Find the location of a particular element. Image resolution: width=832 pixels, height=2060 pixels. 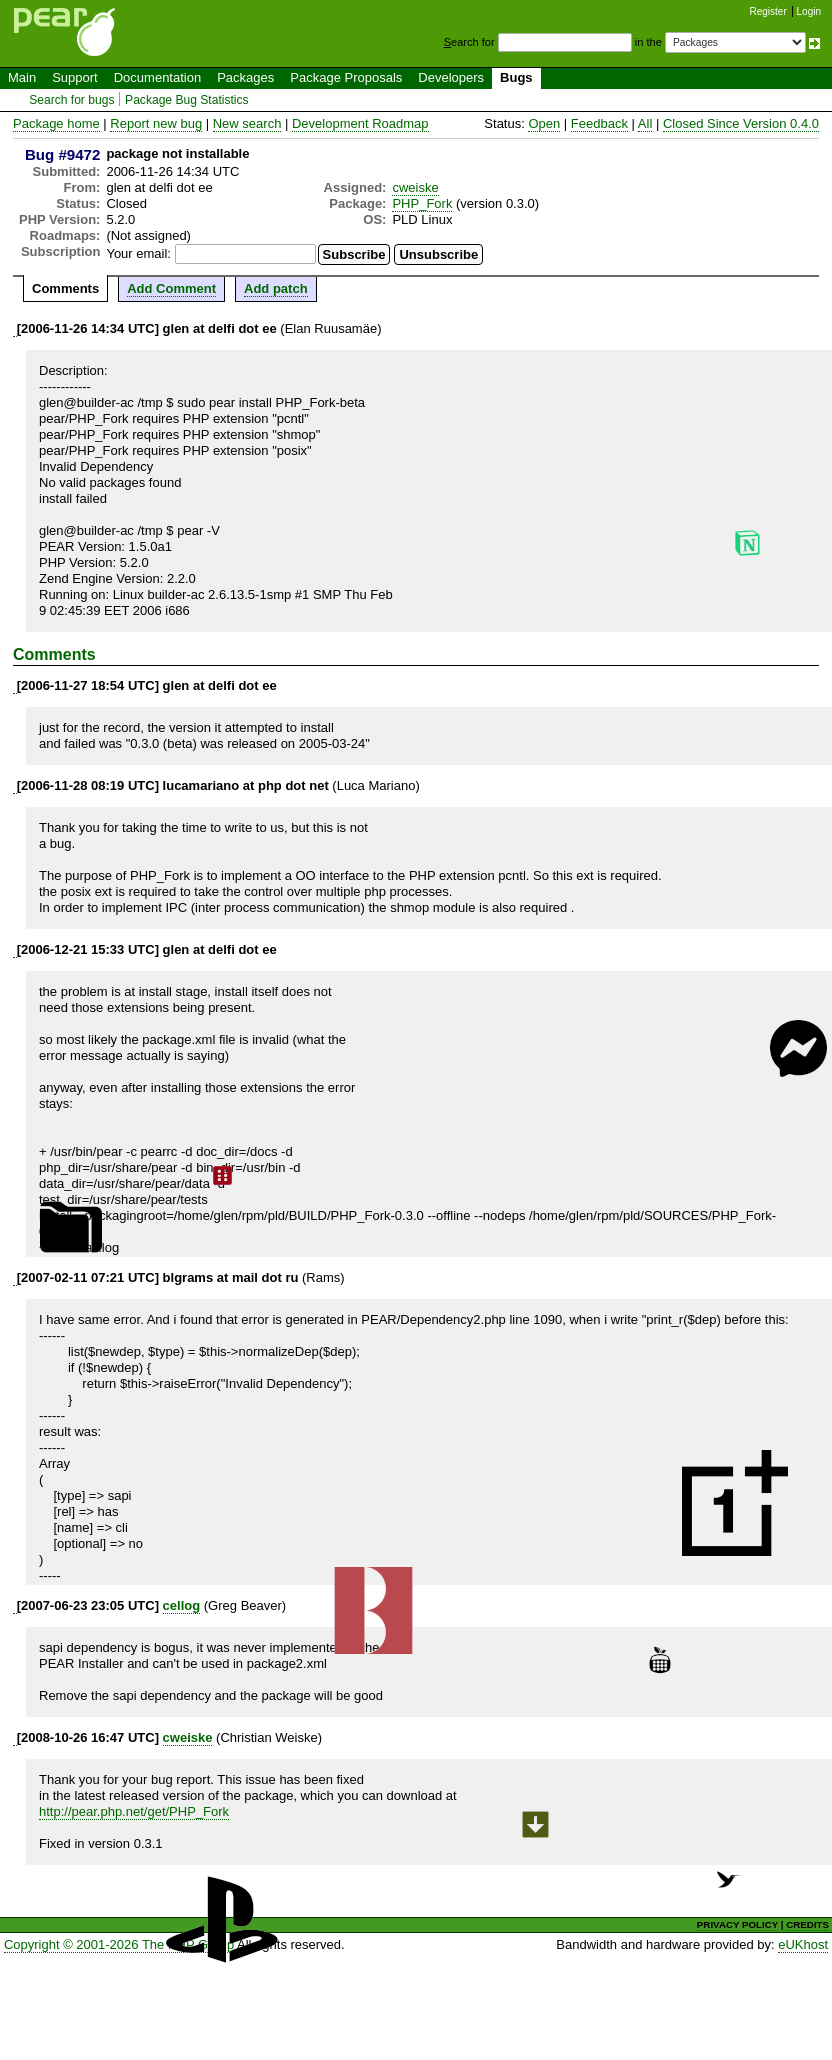

download file or content is located at coordinates (535, 1824).